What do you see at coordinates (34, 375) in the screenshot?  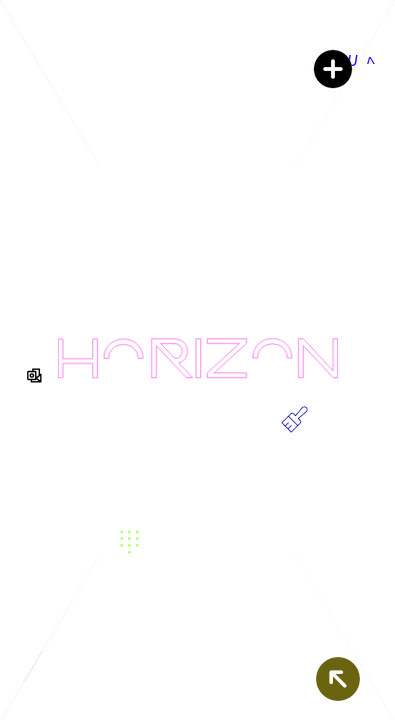 I see `open Microsoft Outlook email` at bounding box center [34, 375].